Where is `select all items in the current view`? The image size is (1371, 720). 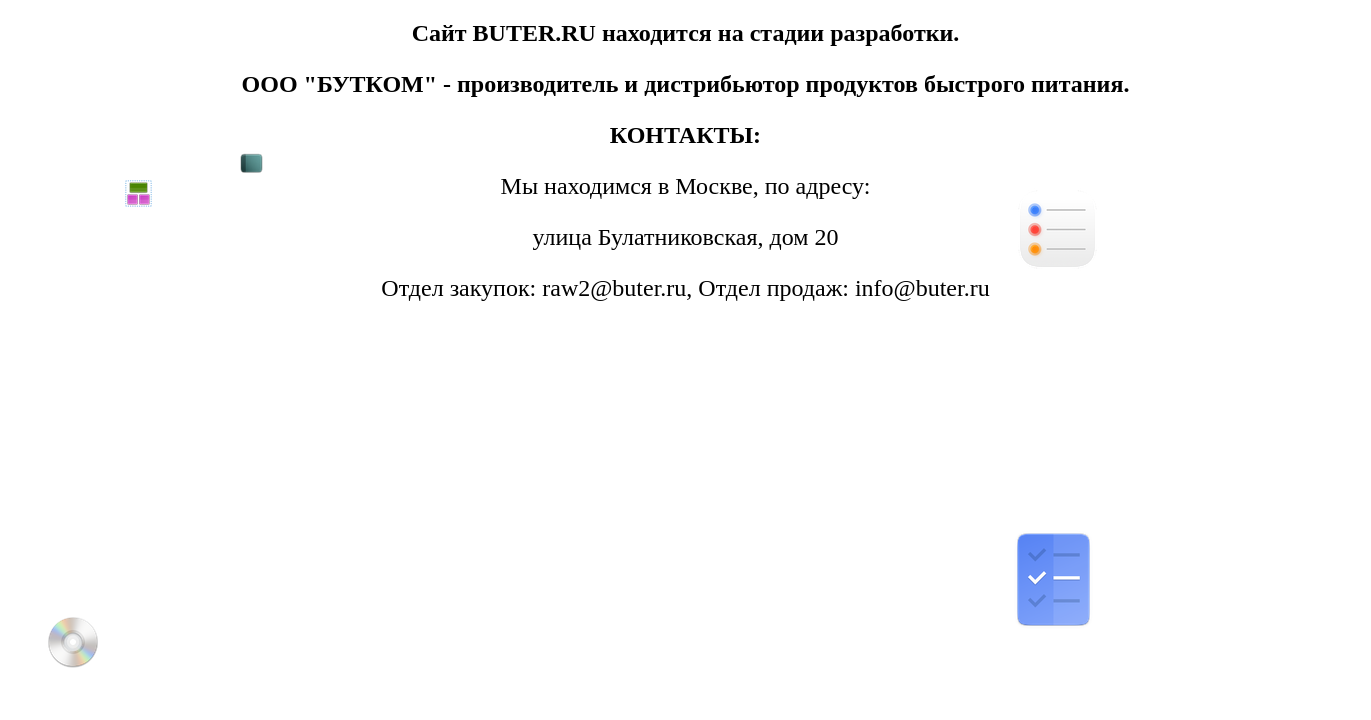 select all items in the current view is located at coordinates (138, 193).